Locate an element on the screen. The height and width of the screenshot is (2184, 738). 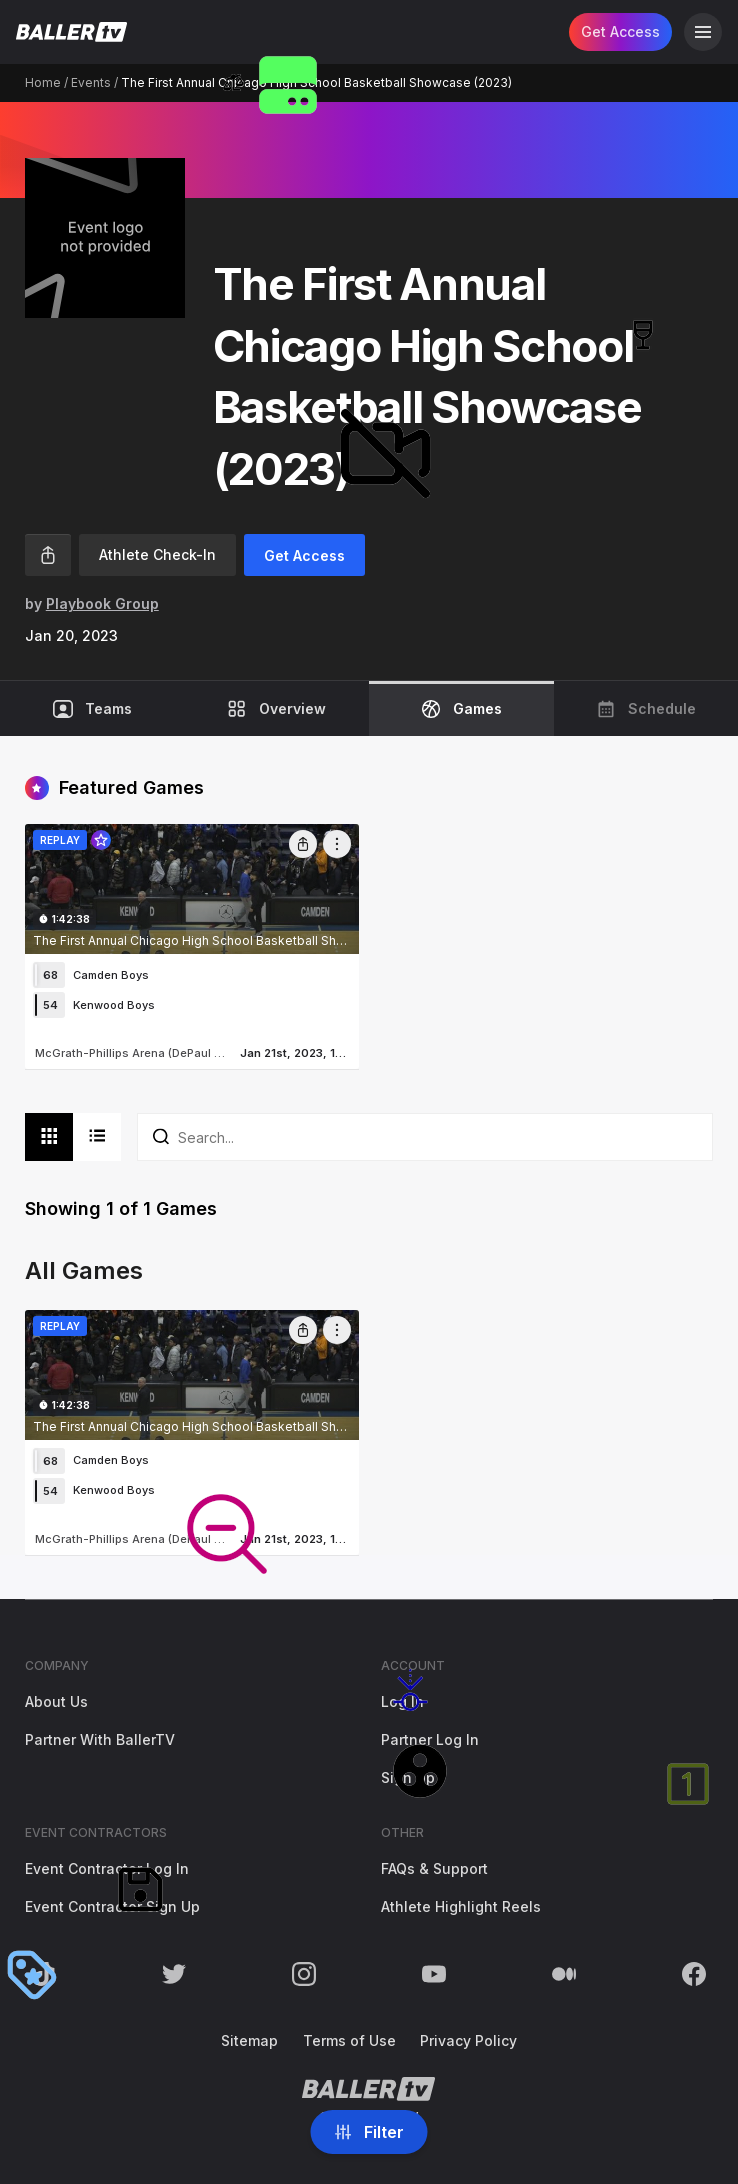
indicates an unbalanced comparison or unequal weight is located at coordinates (233, 82).